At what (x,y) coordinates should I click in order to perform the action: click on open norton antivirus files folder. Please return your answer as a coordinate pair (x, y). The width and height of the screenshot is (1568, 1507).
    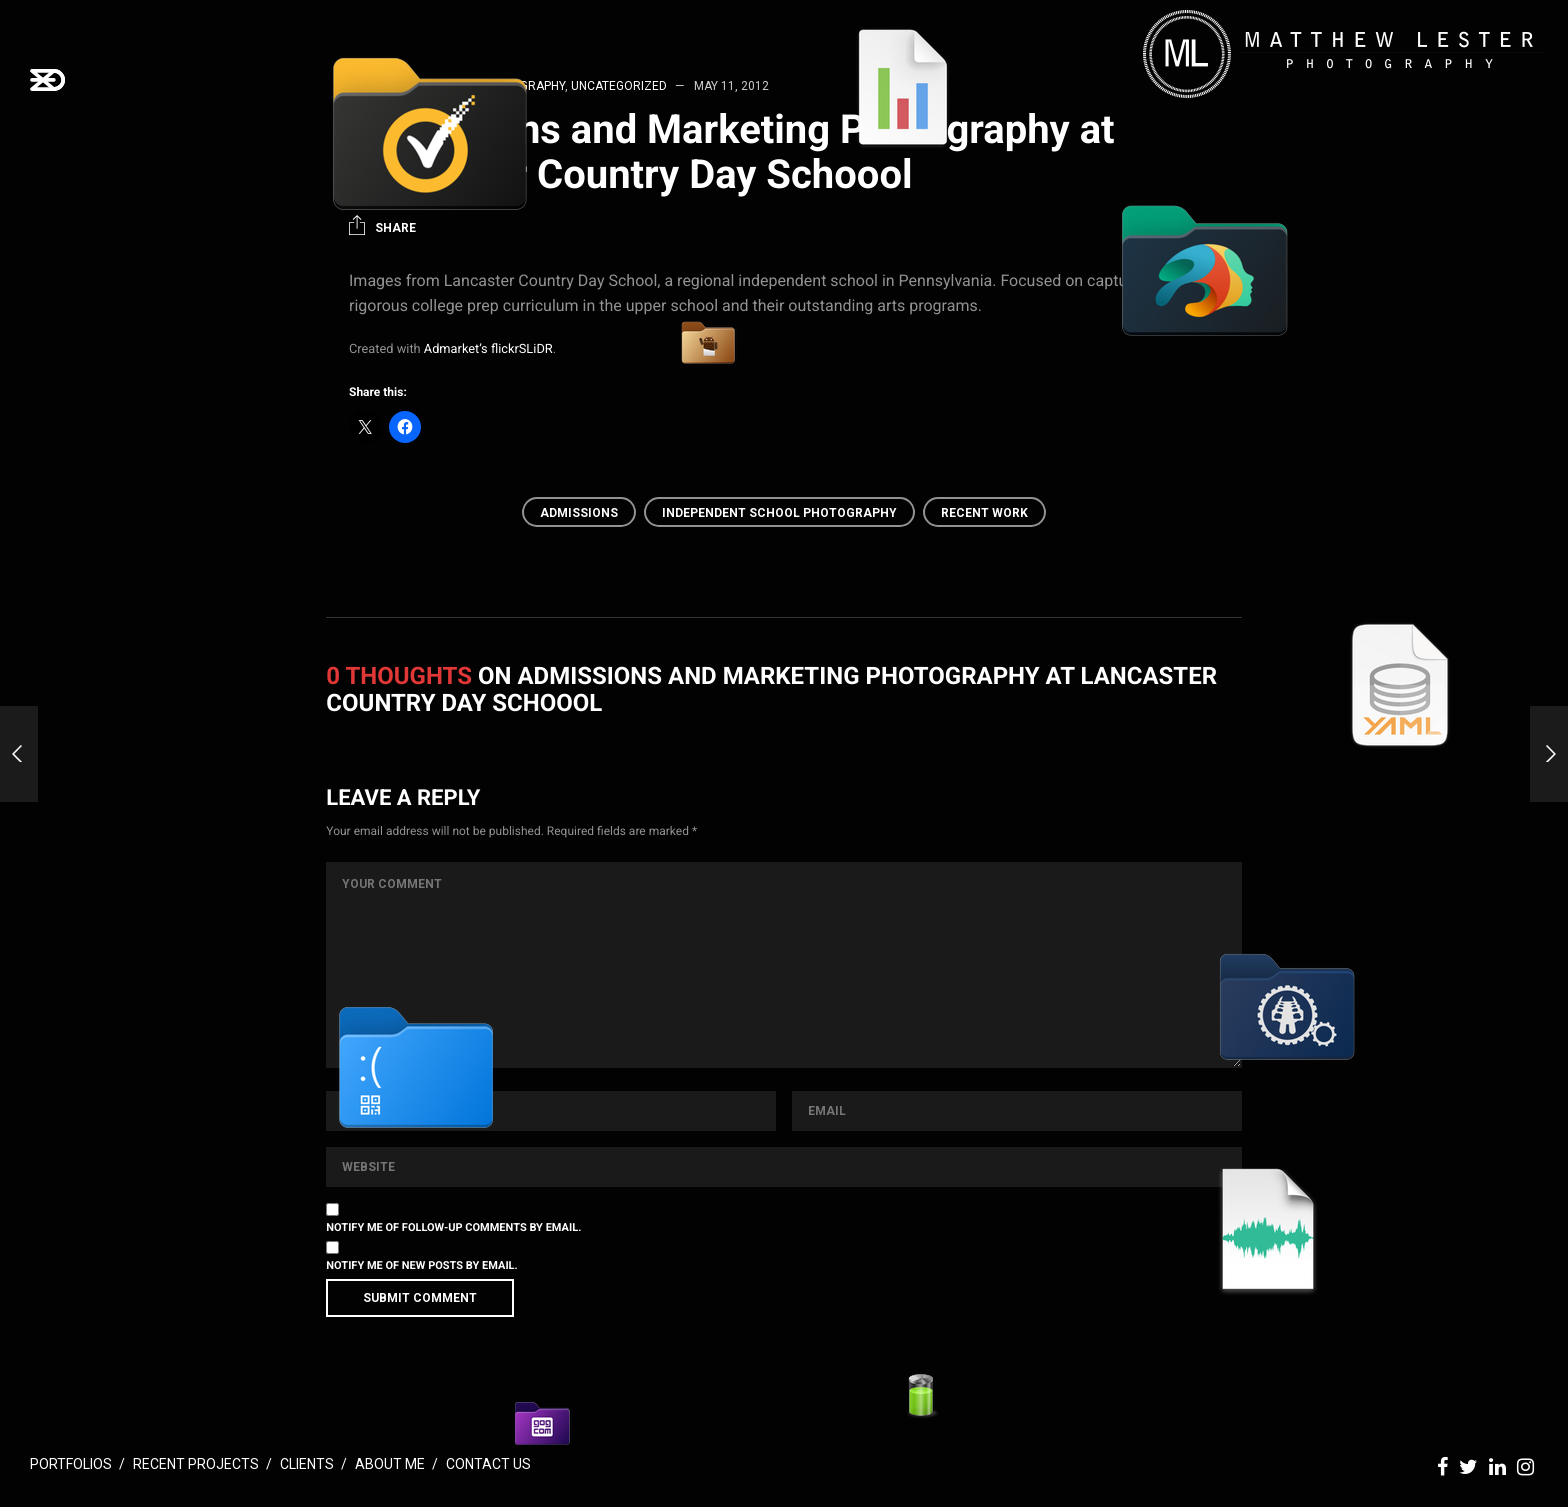
    Looking at the image, I should click on (429, 139).